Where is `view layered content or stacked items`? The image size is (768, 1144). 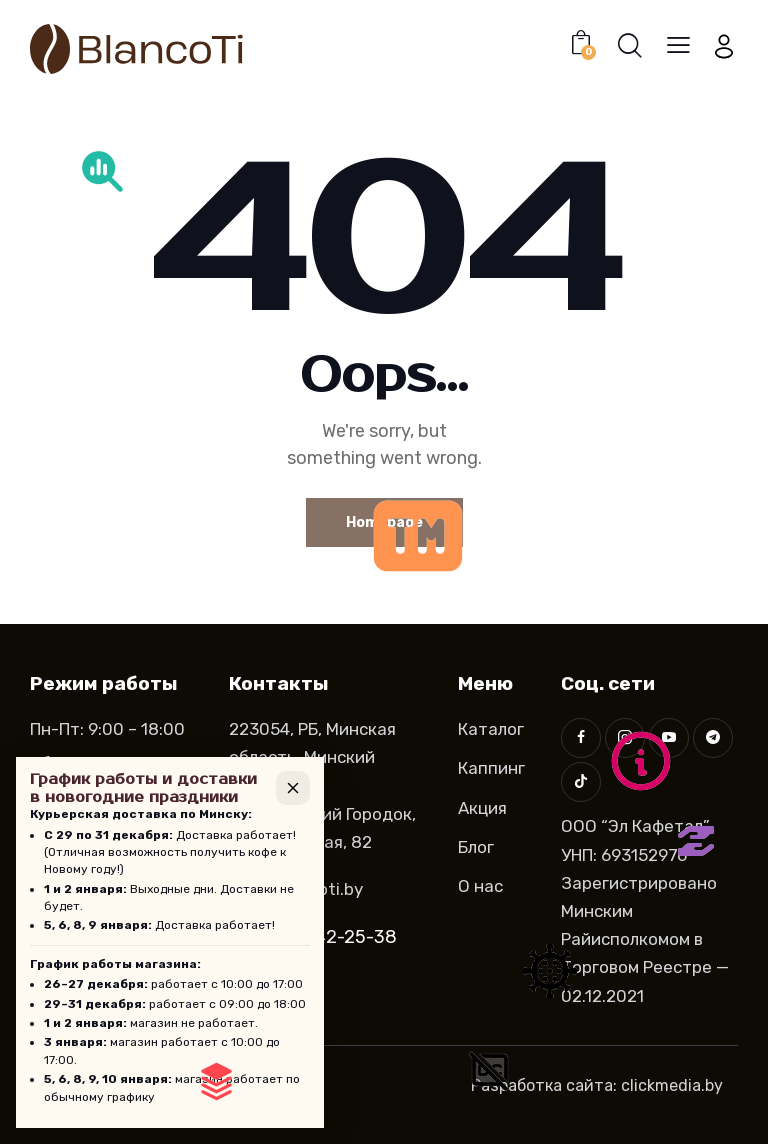 view layered content or stacked items is located at coordinates (216, 1081).